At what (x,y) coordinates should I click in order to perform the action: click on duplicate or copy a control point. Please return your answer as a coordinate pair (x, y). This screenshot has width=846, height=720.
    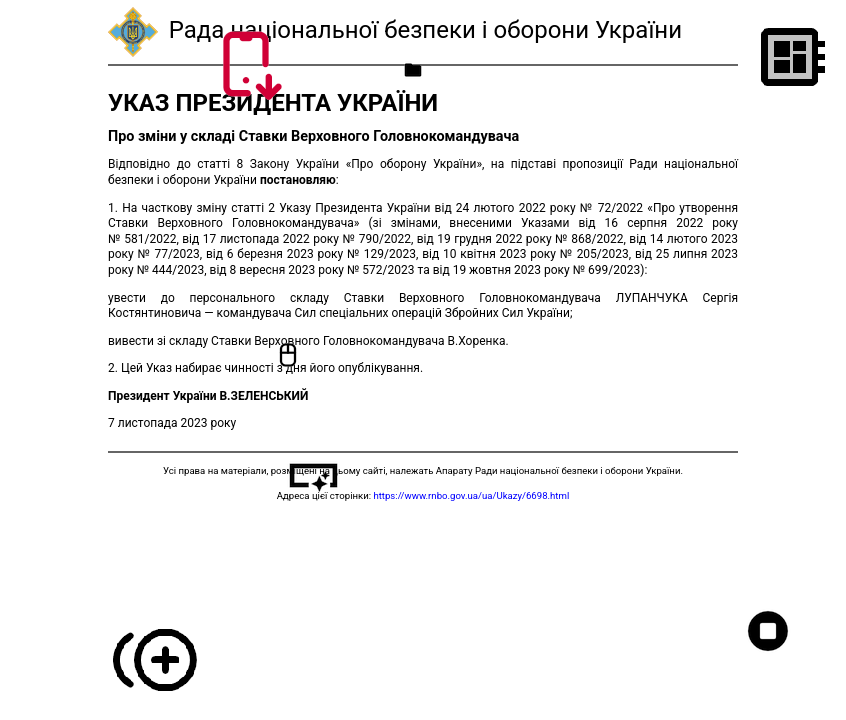
    Looking at the image, I should click on (155, 660).